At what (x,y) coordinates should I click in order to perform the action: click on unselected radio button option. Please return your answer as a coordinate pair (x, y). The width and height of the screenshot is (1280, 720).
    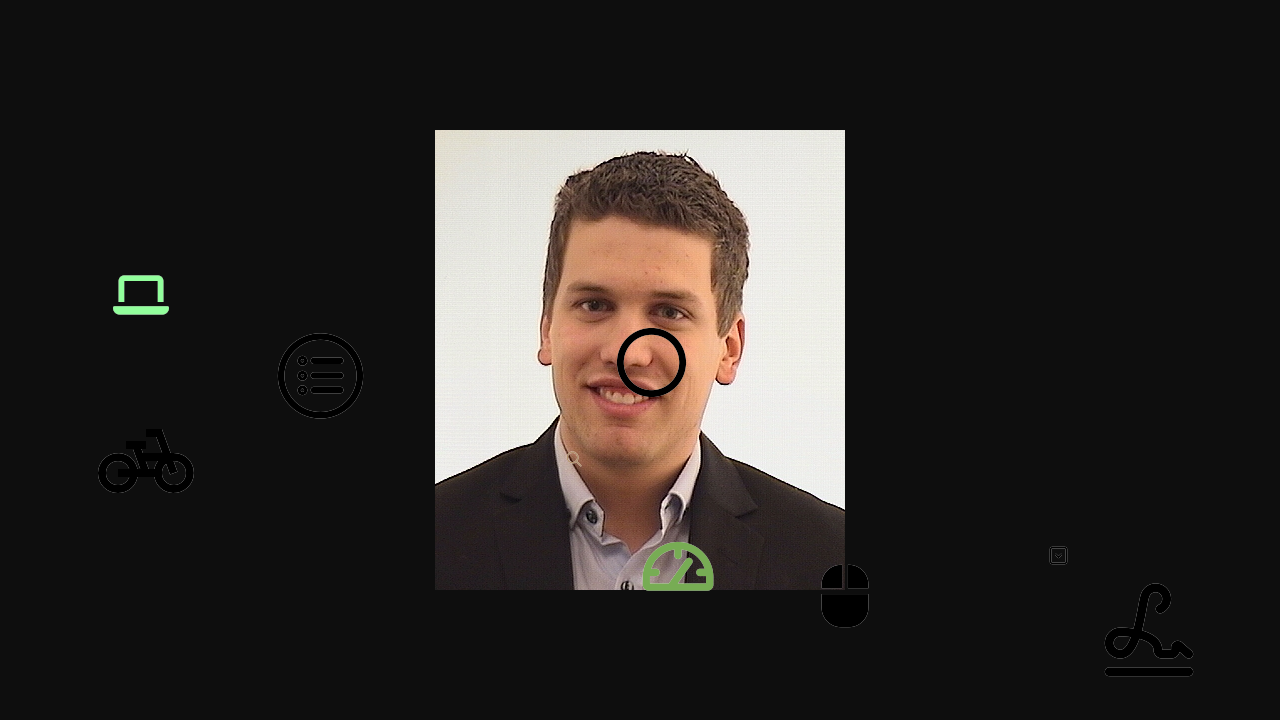
    Looking at the image, I should click on (651, 362).